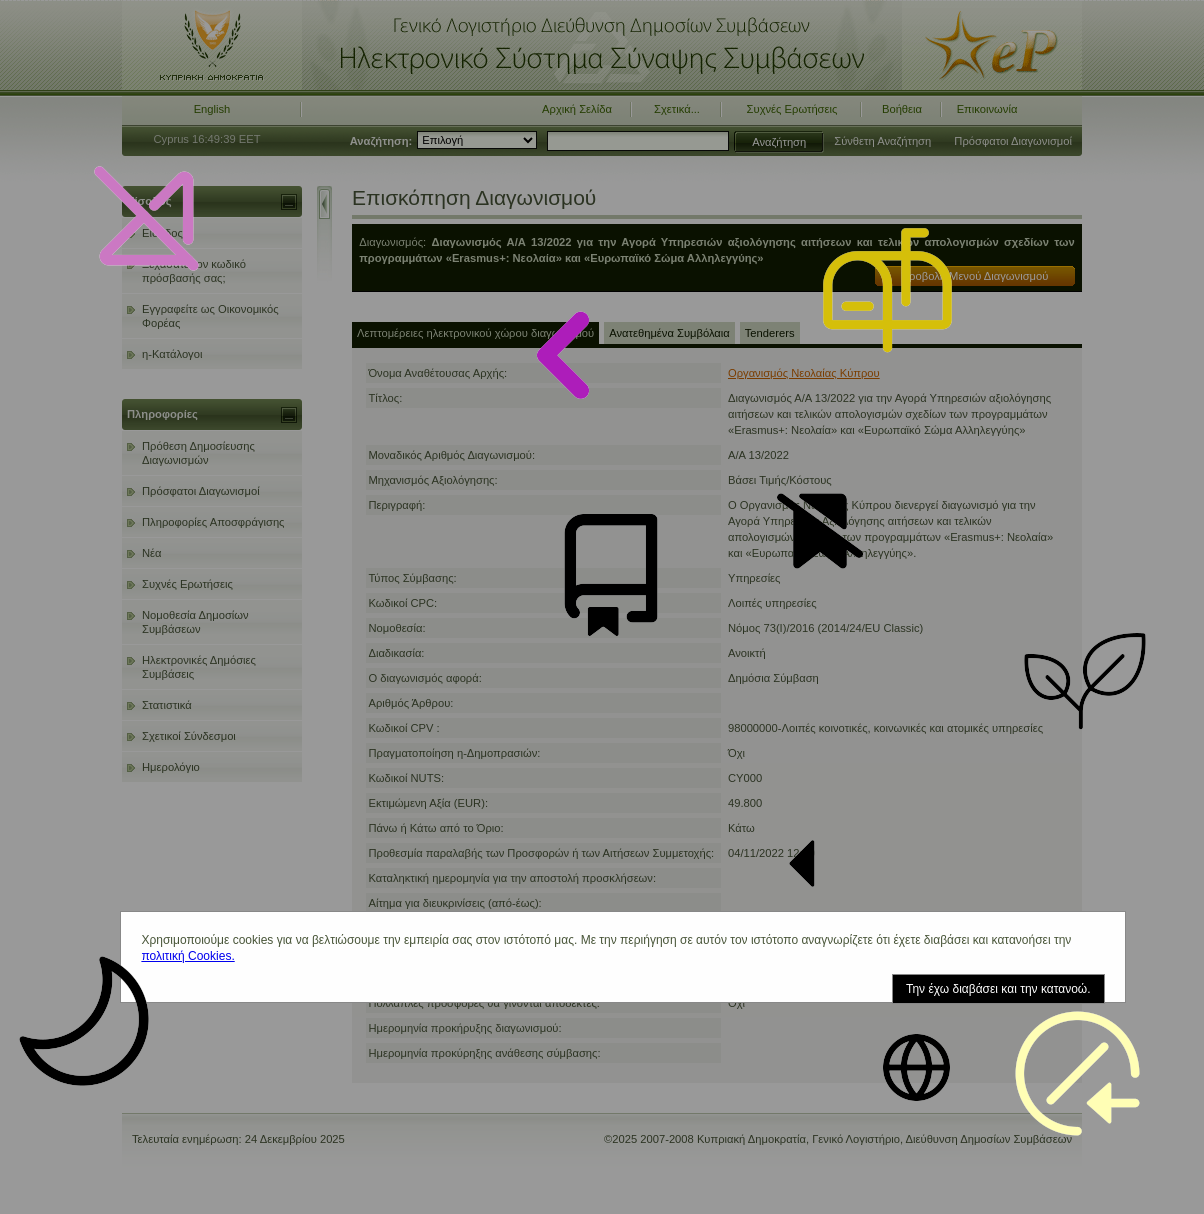 The image size is (1204, 1214). What do you see at coordinates (1077, 1073) in the screenshot?
I see `indicates a tracked issue was closed as not planned` at bounding box center [1077, 1073].